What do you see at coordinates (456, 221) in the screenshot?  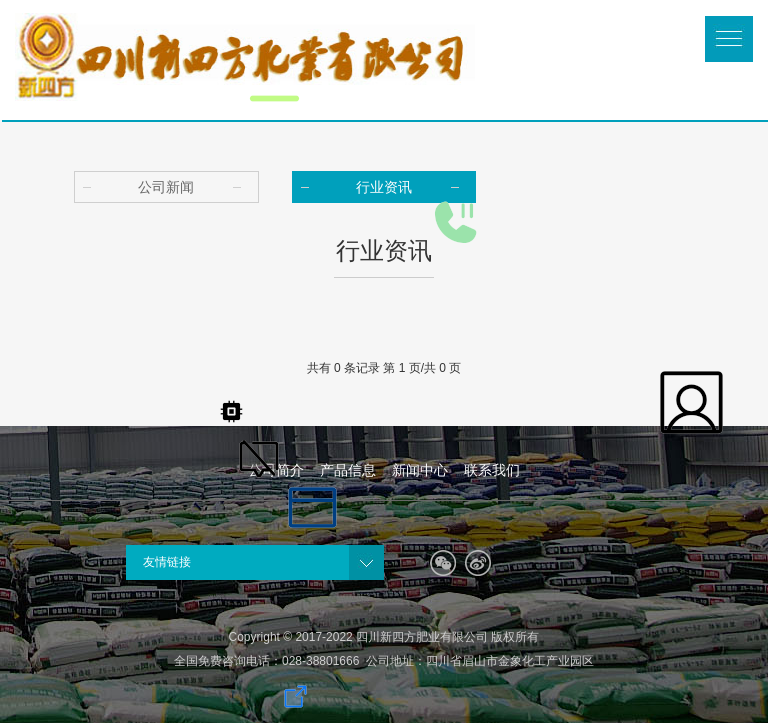 I see `put current call on hold` at bounding box center [456, 221].